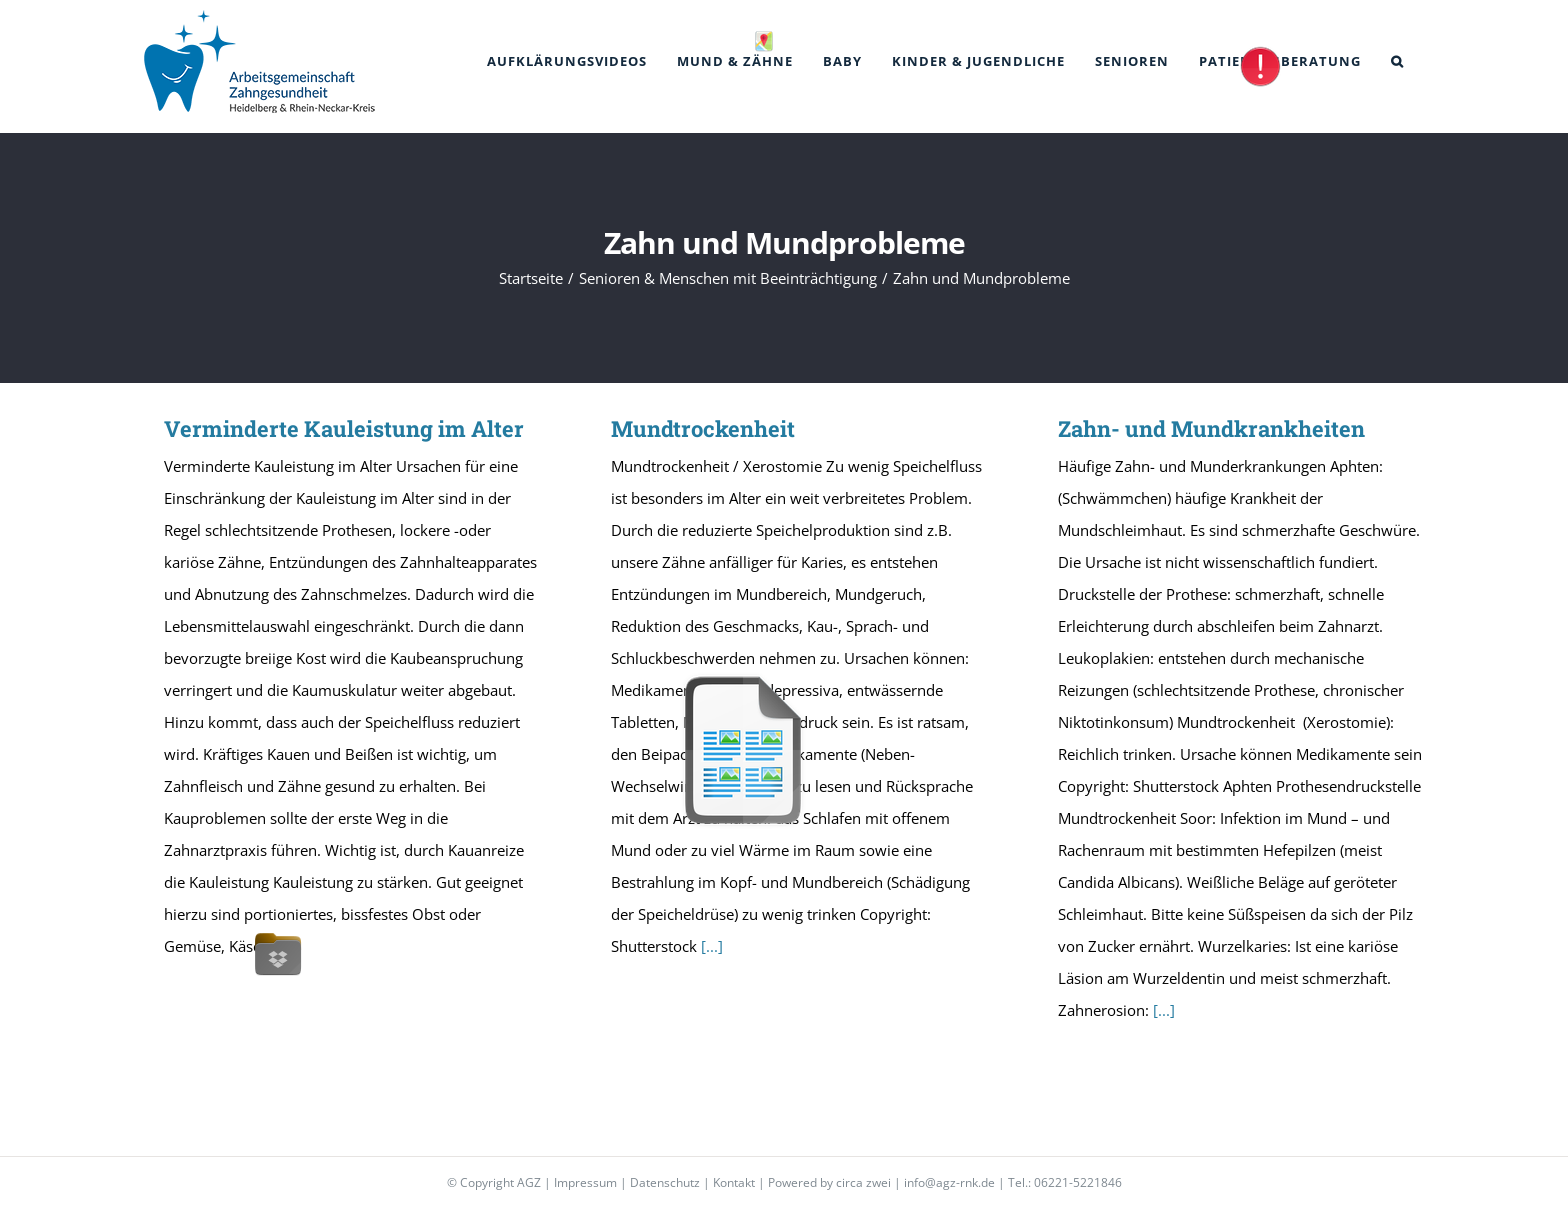 This screenshot has width=1568, height=1209. Describe the element at coordinates (1260, 66) in the screenshot. I see `indicates a warning or caution state` at that location.